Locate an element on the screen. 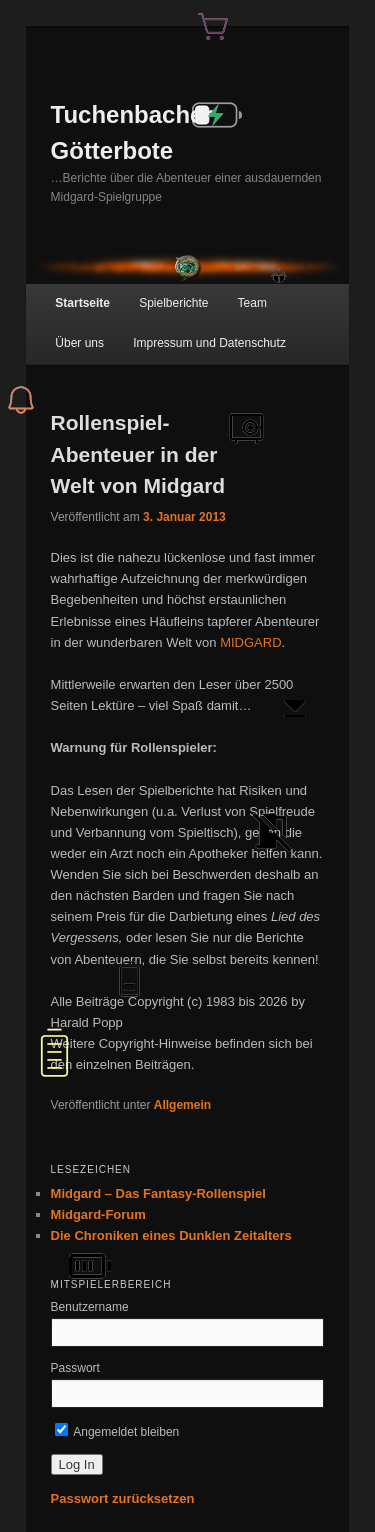  no meeting room available is located at coordinates (273, 831).